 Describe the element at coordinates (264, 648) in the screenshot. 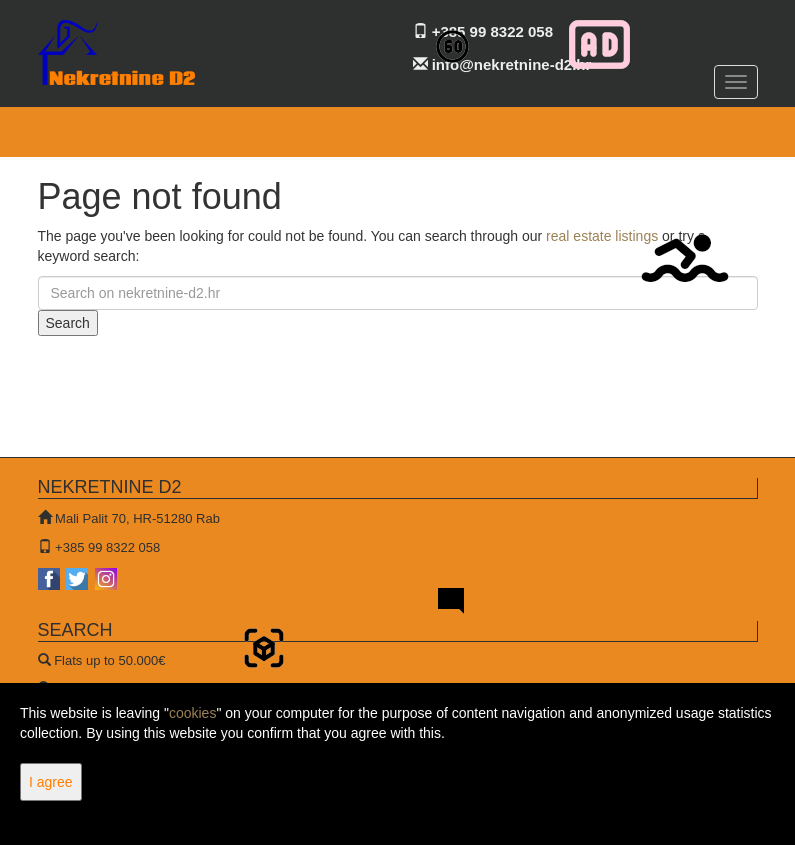

I see `open augmented reality mode` at that location.